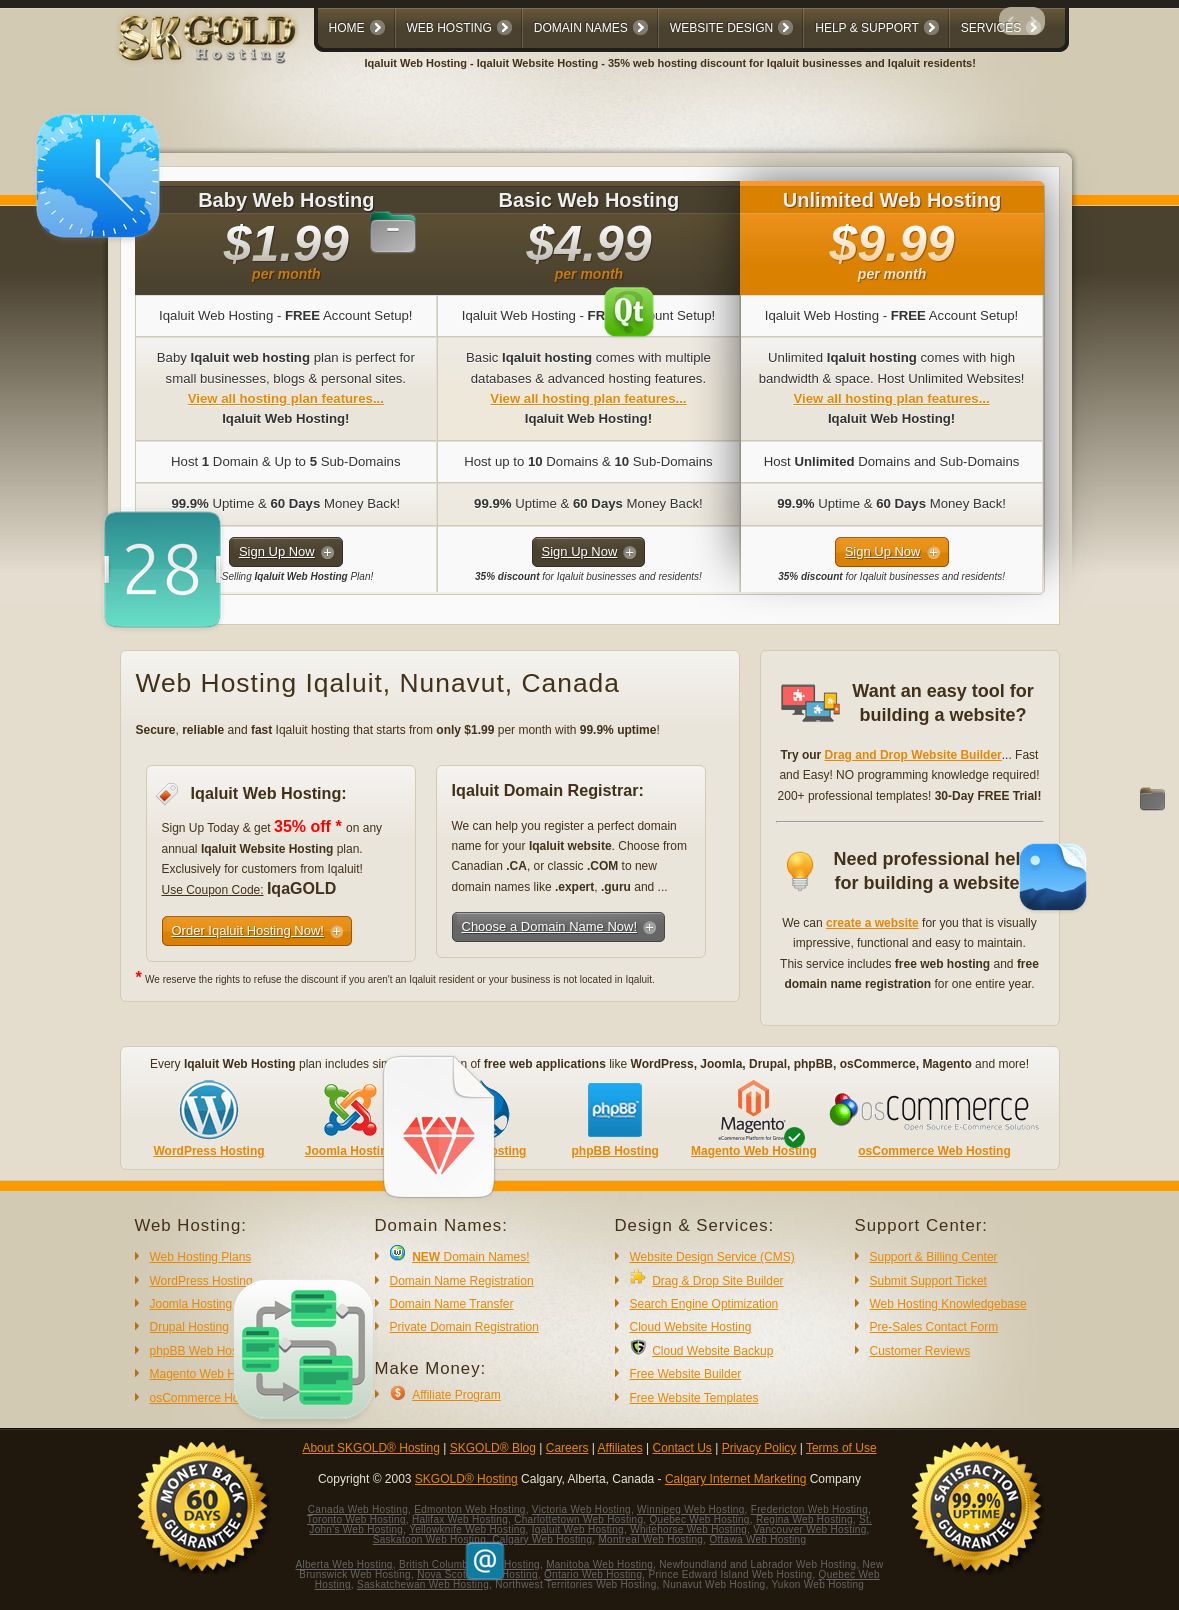  I want to click on open wallpaper settings, so click(1053, 877).